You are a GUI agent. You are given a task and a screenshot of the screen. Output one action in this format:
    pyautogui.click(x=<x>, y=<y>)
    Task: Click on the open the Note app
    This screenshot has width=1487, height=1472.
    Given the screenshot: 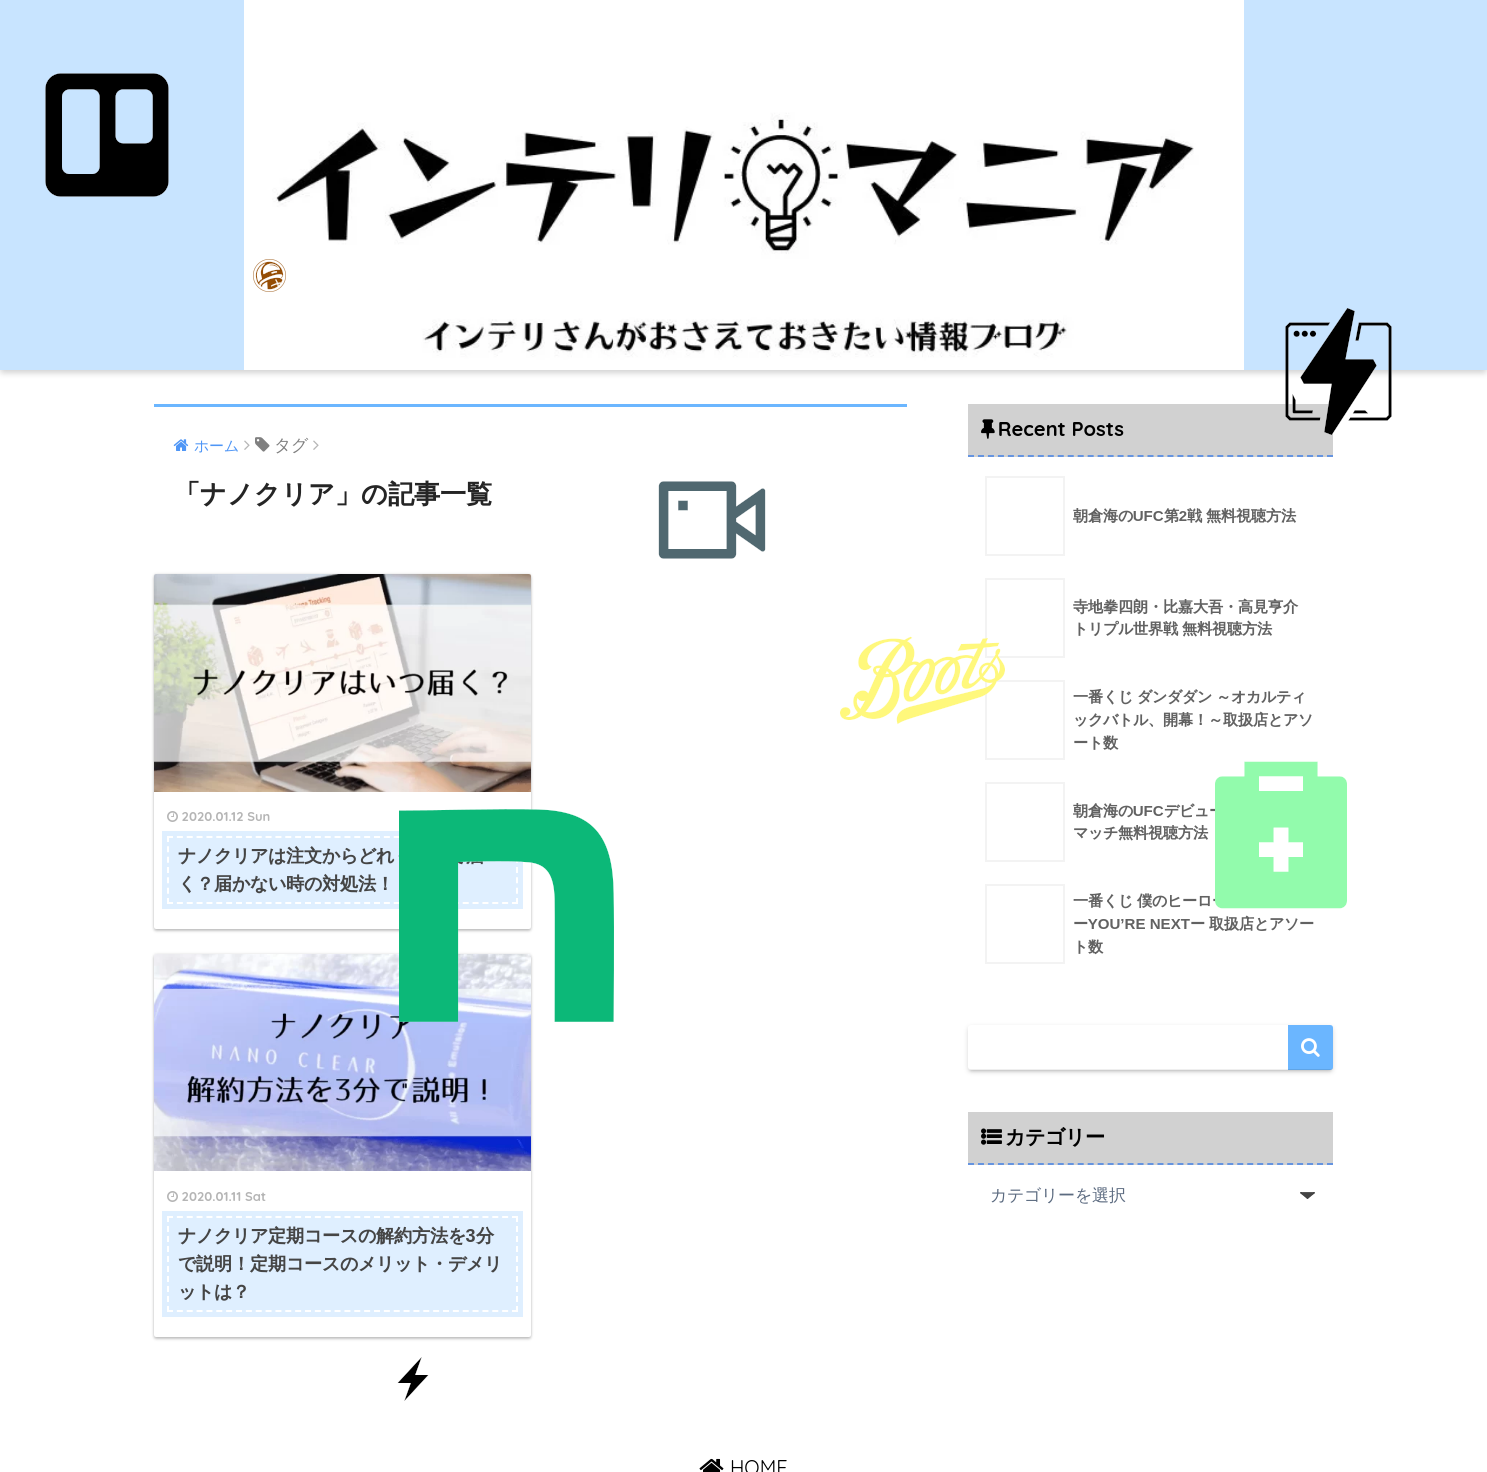 What is the action you would take?
    pyautogui.click(x=506, y=915)
    